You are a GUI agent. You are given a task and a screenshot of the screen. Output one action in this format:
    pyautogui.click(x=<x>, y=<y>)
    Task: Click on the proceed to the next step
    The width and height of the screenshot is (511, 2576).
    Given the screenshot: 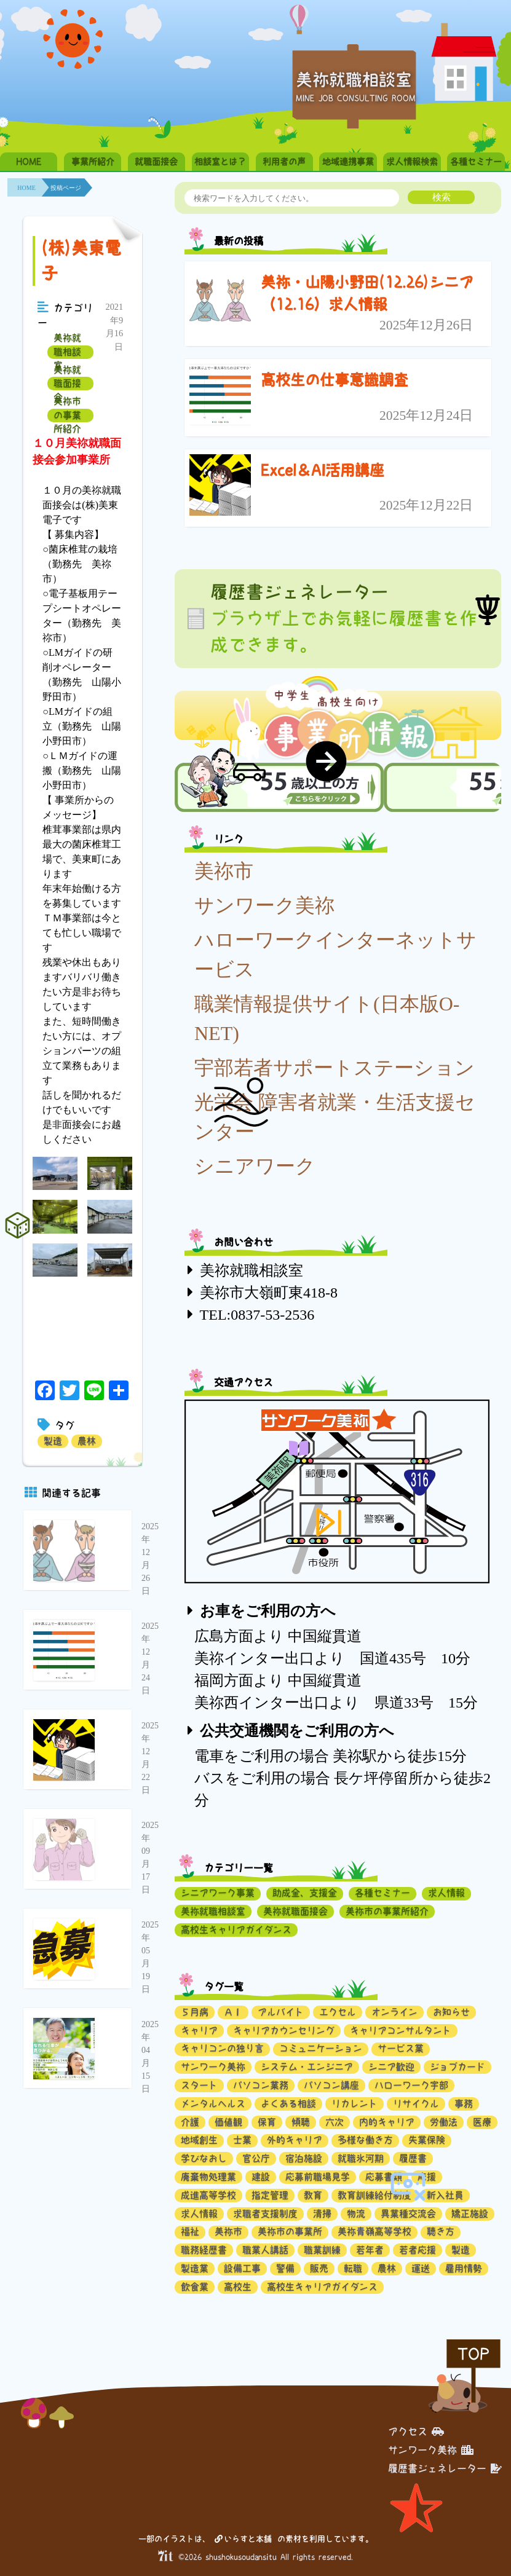 What is the action you would take?
    pyautogui.click(x=326, y=761)
    